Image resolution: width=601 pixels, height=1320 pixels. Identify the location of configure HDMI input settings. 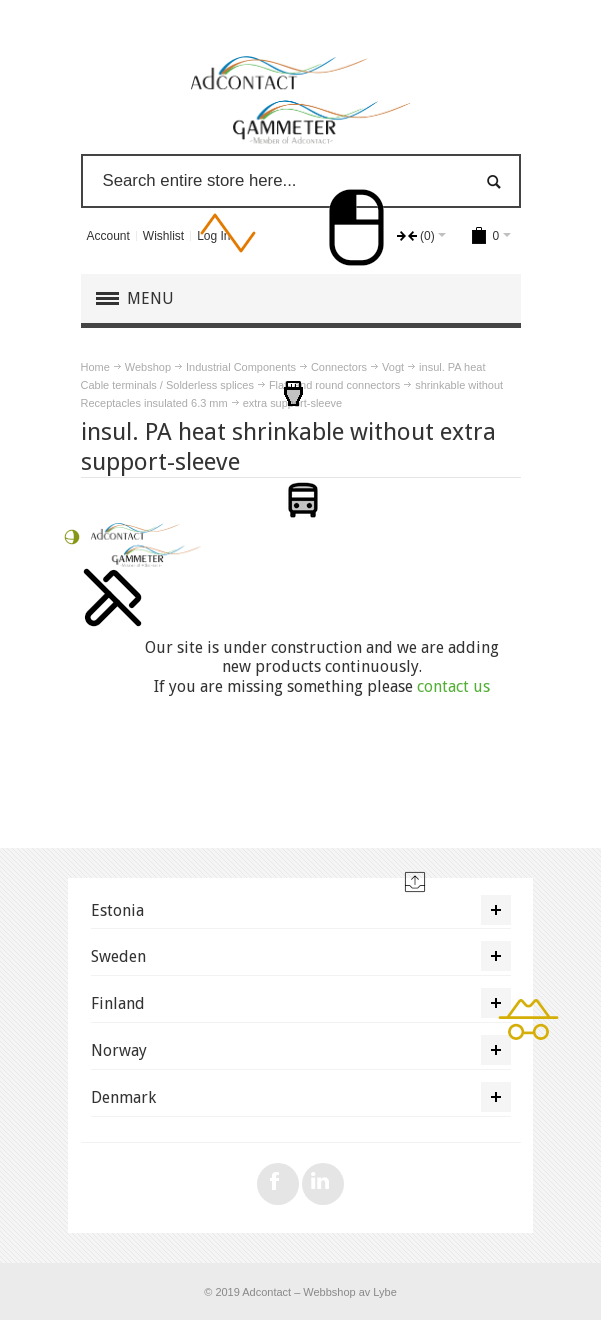
(293, 393).